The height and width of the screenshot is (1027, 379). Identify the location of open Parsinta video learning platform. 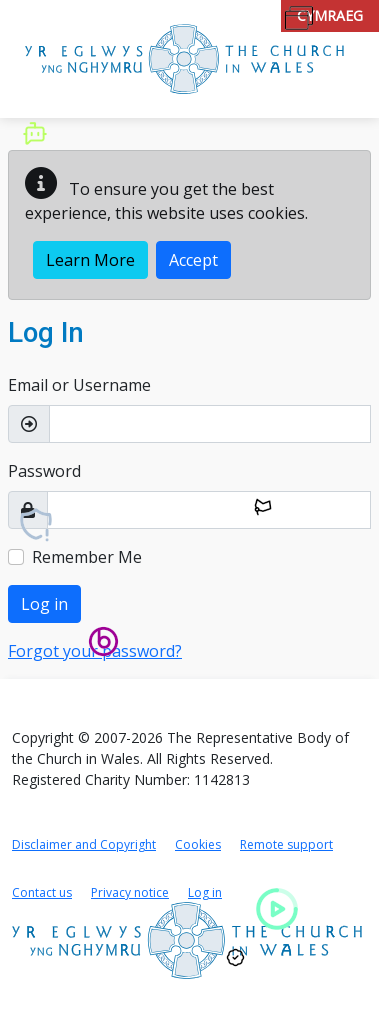
(277, 909).